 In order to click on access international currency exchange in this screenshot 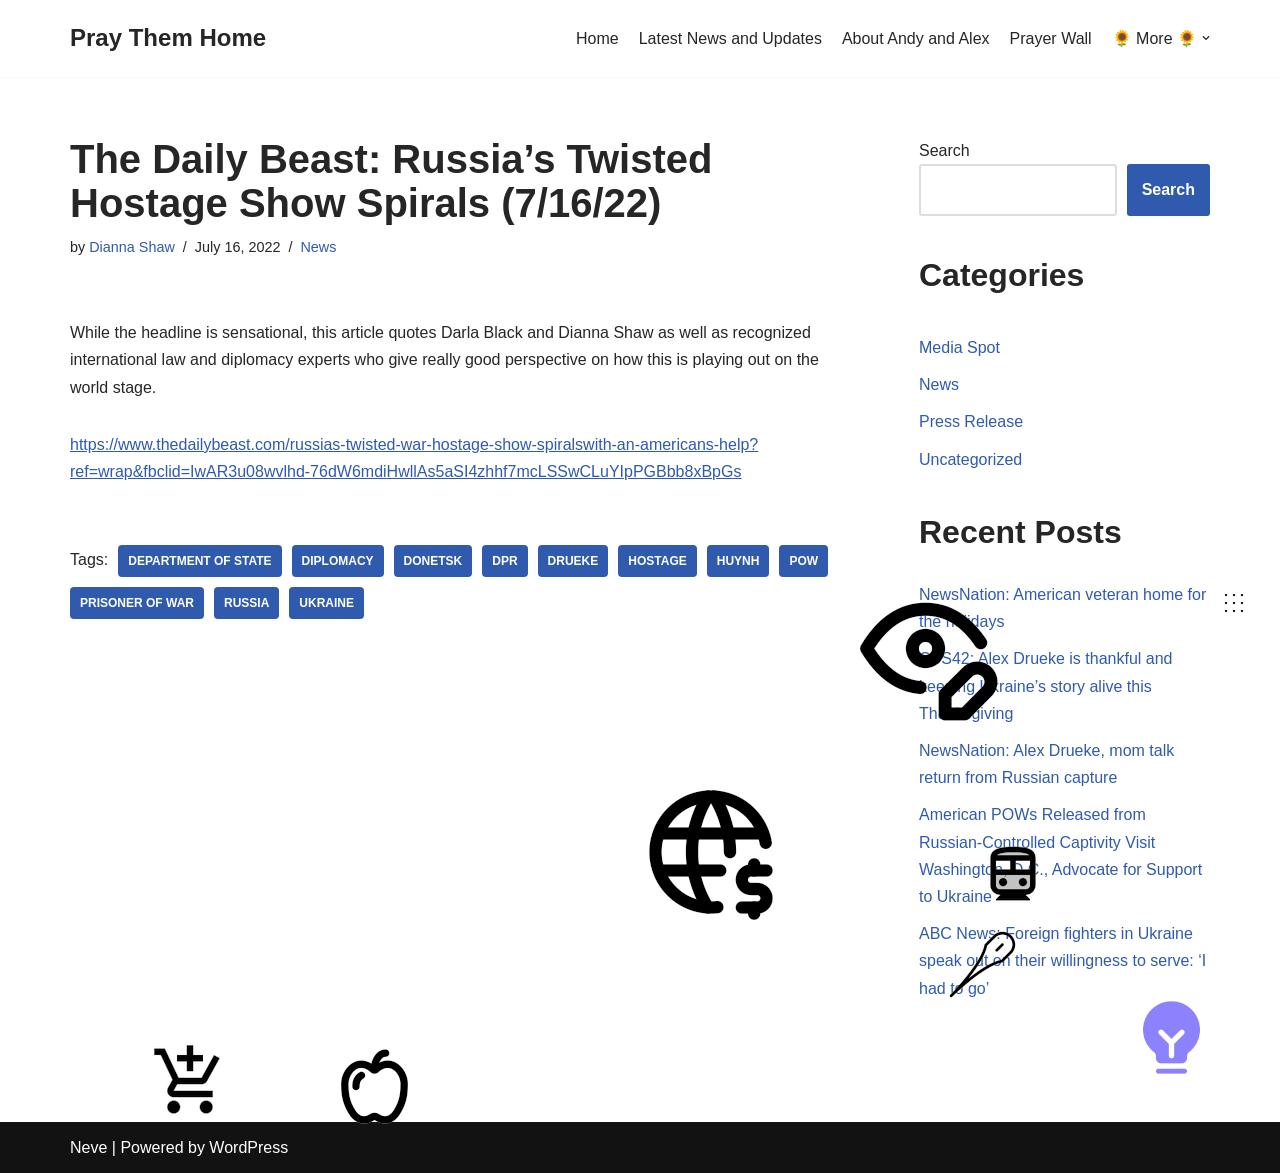, I will do `click(711, 852)`.